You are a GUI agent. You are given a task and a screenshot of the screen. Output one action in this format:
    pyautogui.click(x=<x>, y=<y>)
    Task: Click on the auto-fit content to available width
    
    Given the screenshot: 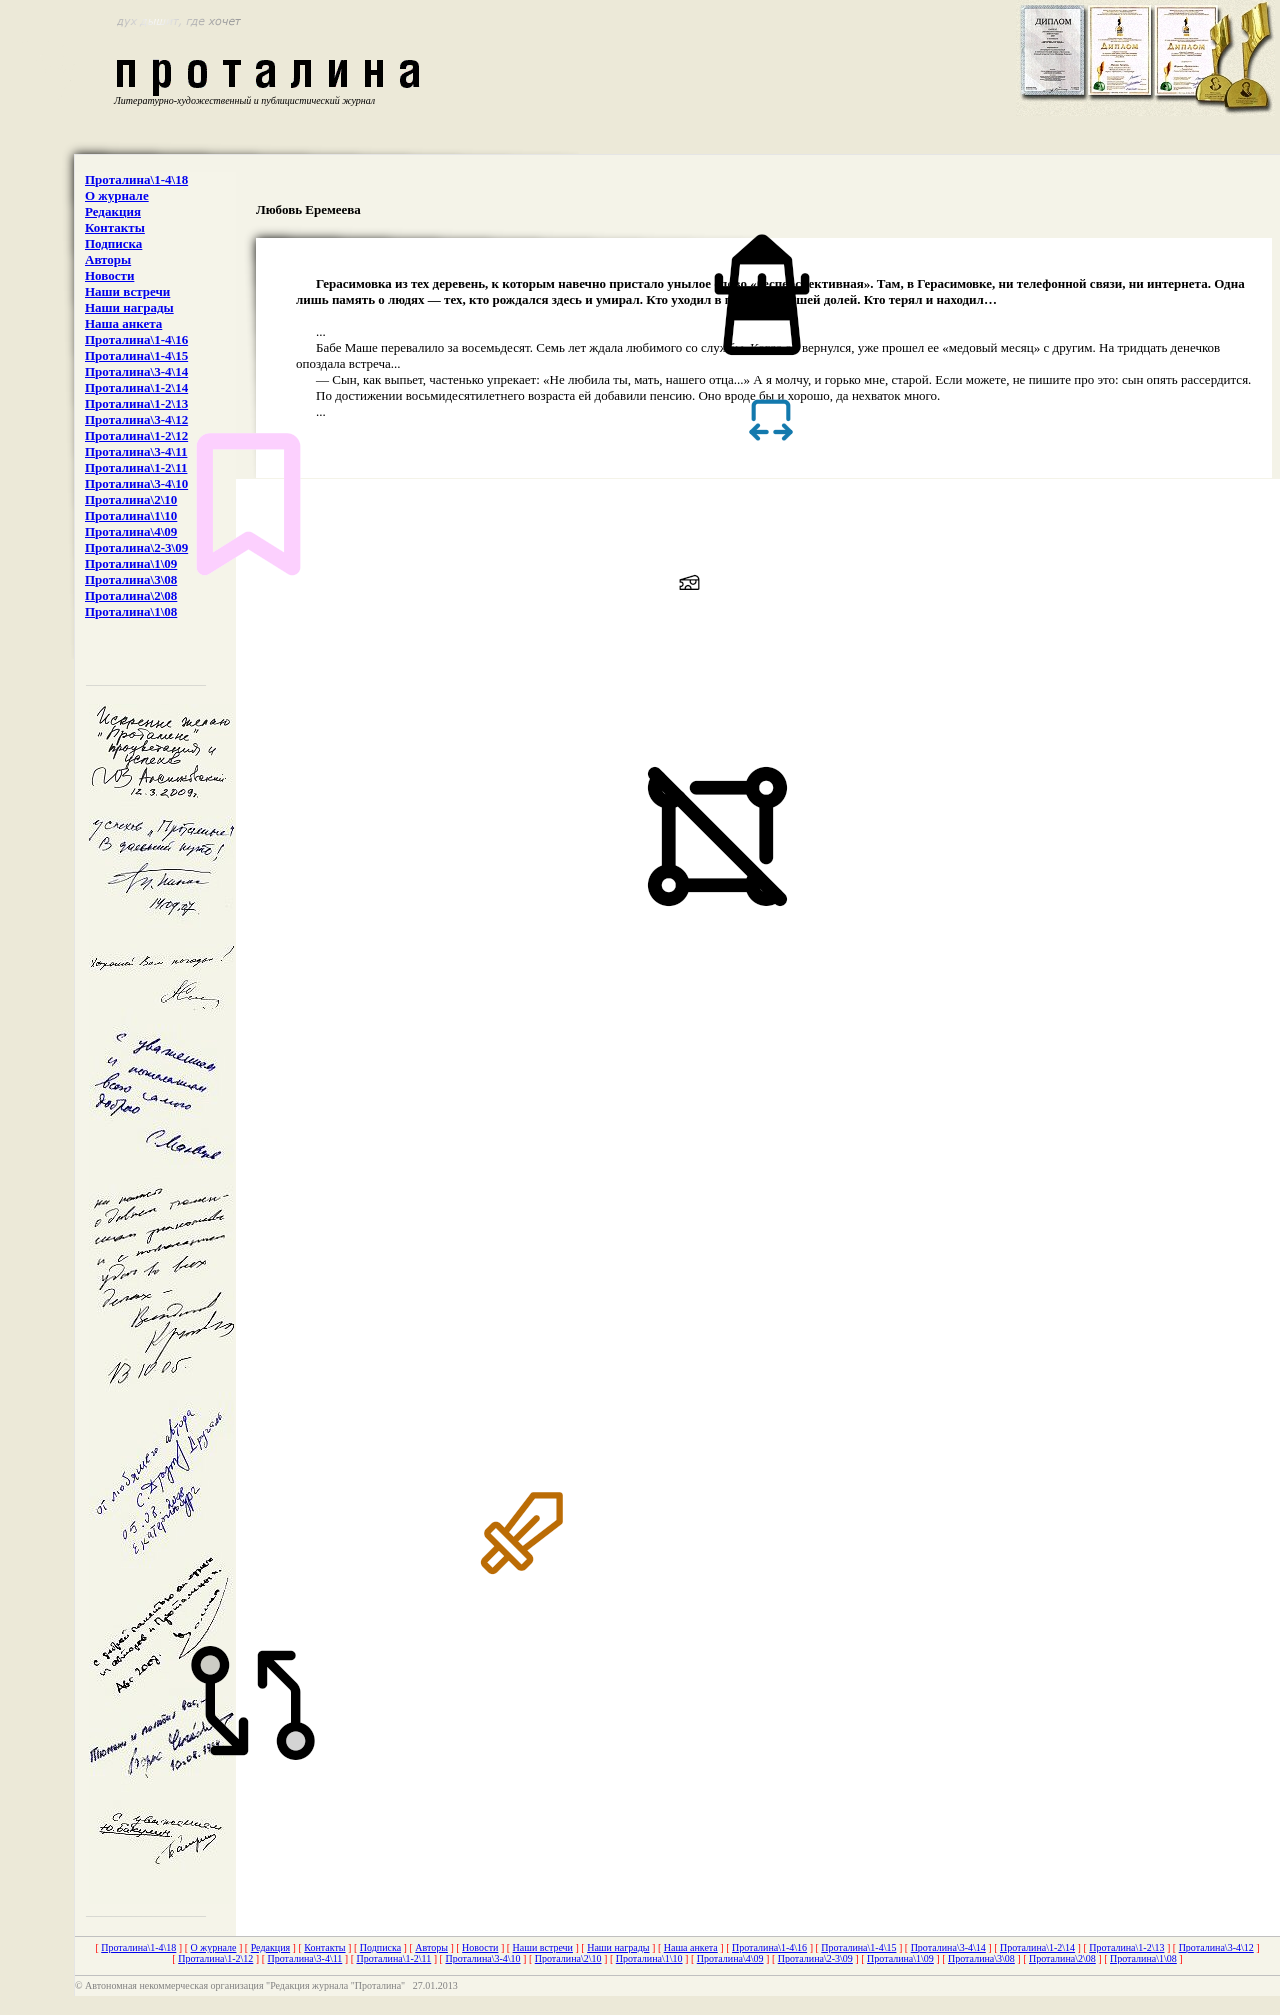 What is the action you would take?
    pyautogui.click(x=771, y=419)
    